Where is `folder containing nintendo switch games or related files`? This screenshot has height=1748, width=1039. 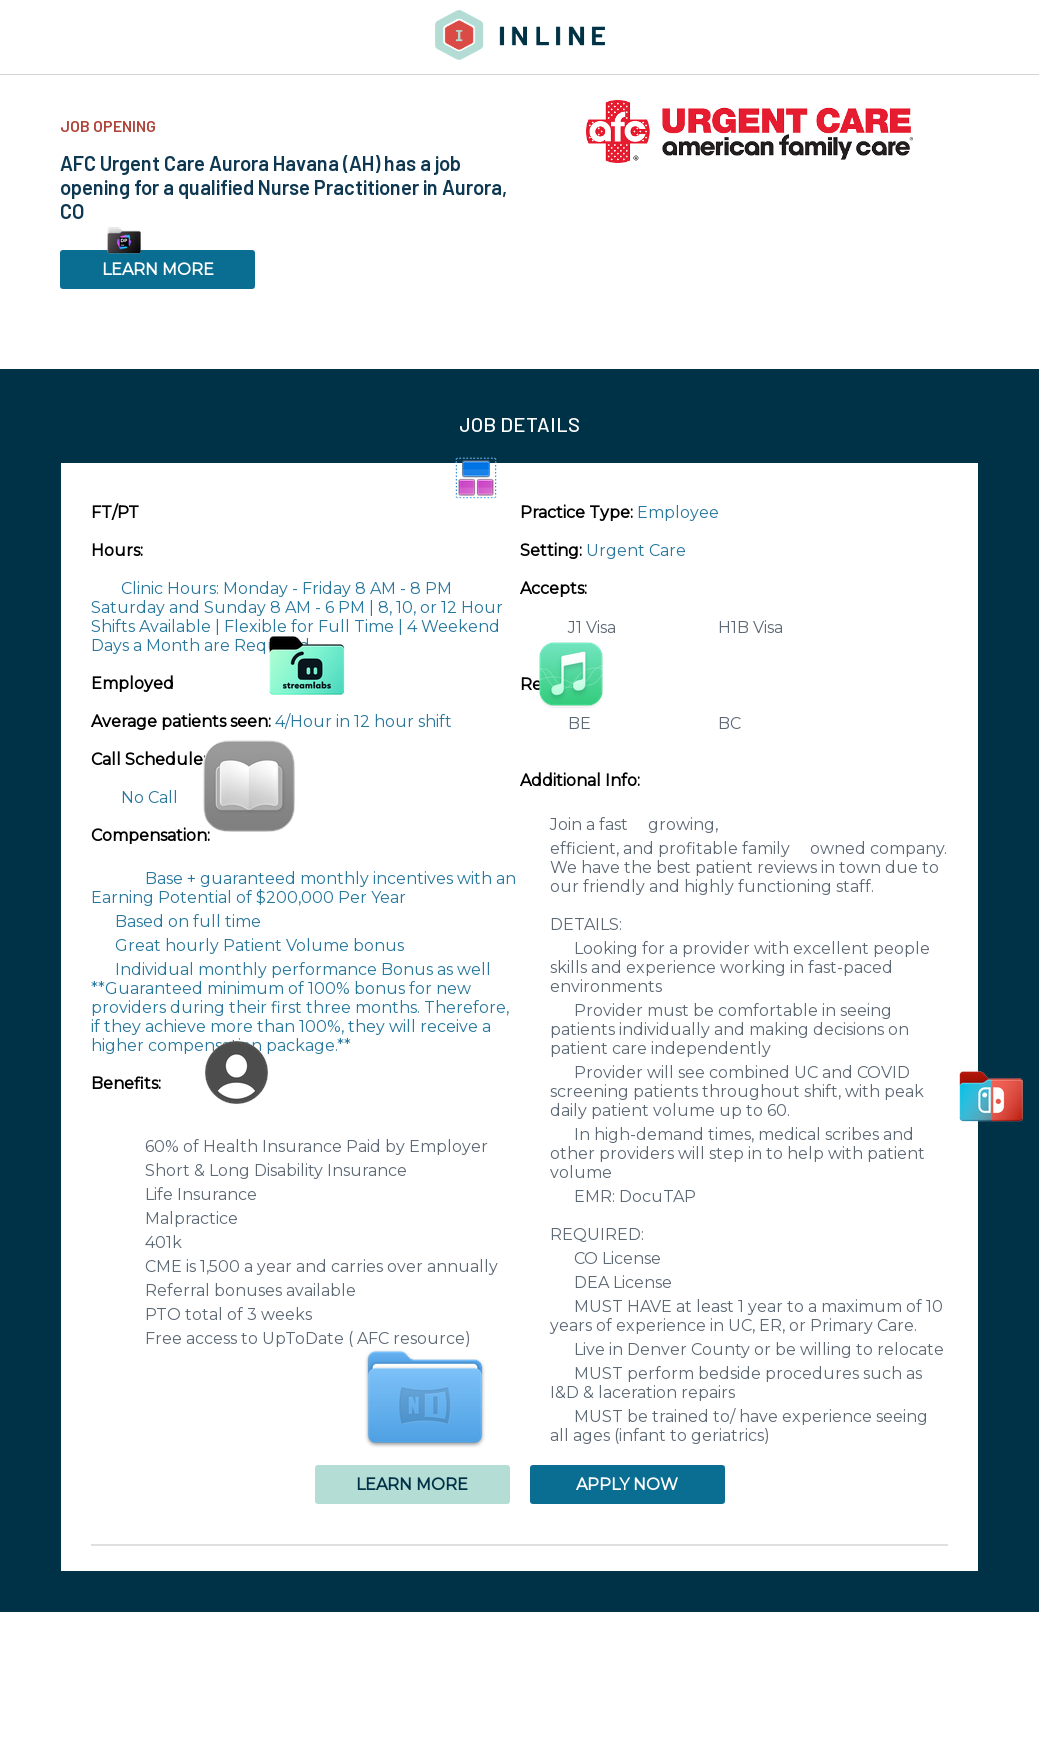
folder containing nintendo switch games or related files is located at coordinates (991, 1098).